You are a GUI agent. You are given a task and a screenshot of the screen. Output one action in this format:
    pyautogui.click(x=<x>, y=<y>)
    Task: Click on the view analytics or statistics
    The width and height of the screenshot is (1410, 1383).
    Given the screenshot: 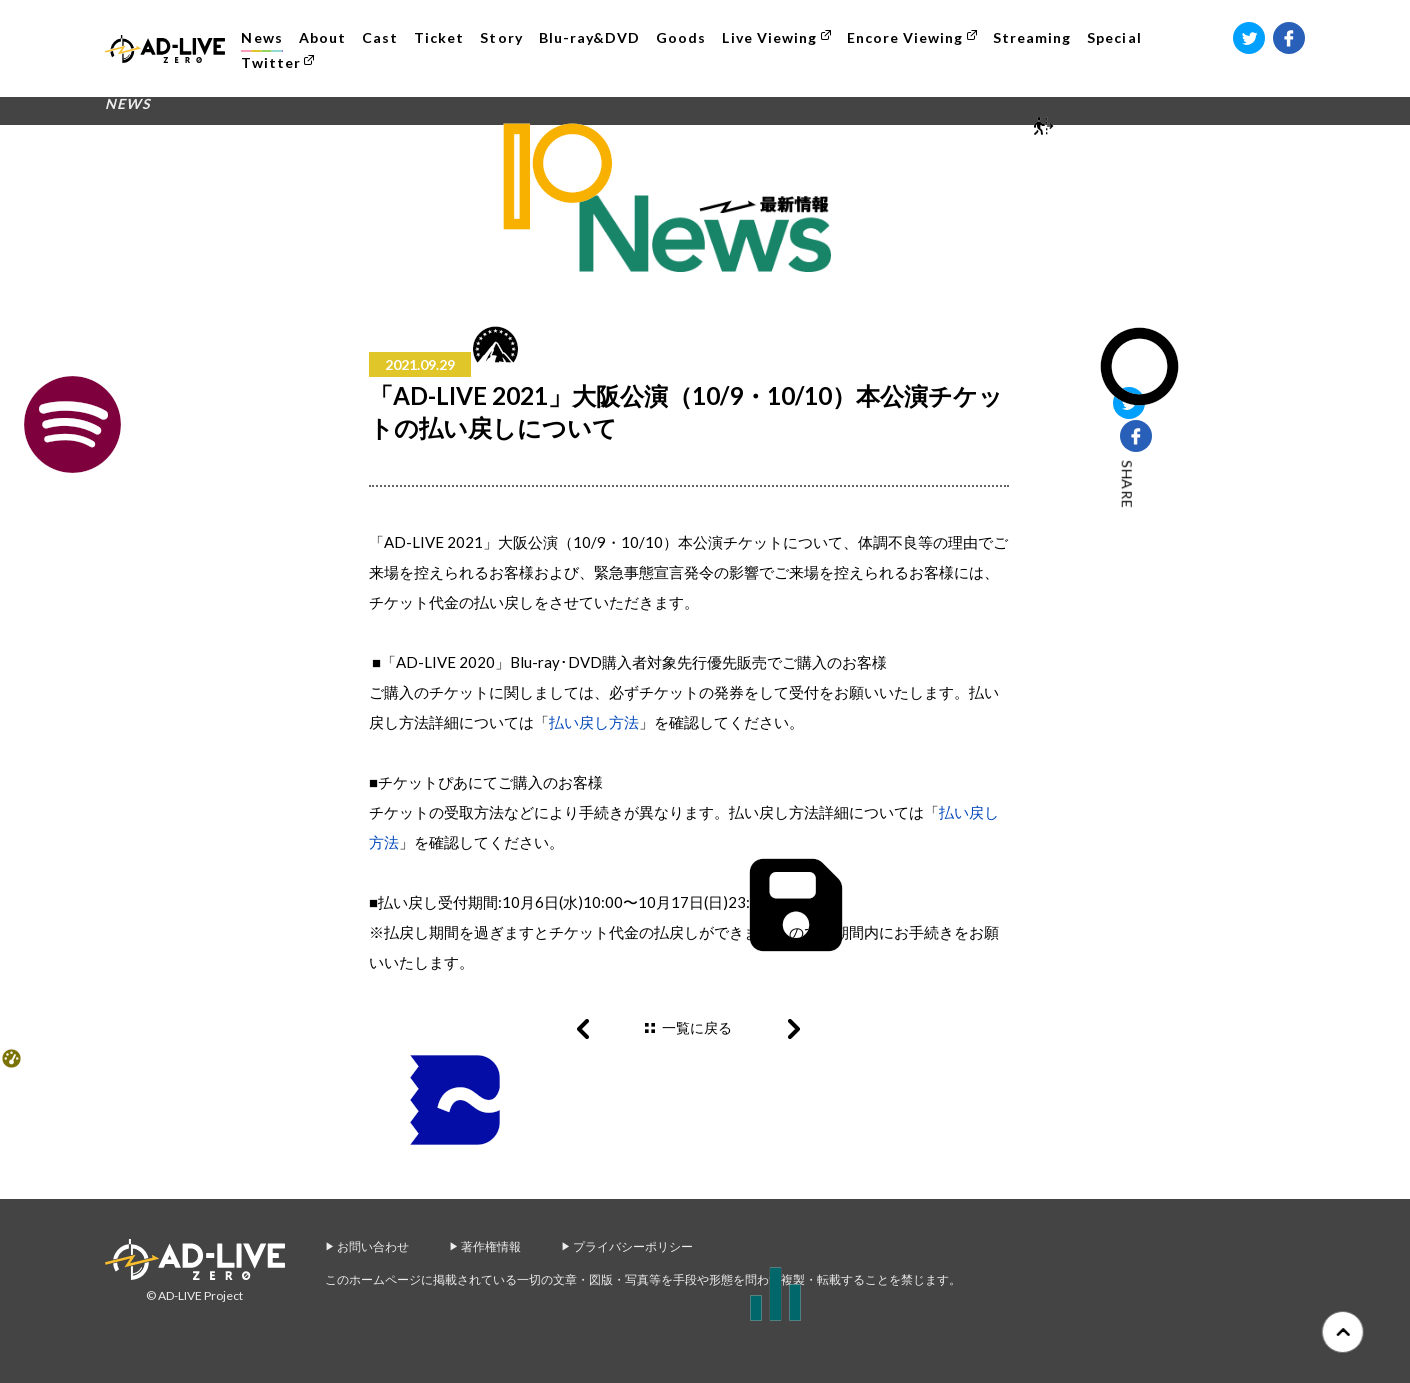 What is the action you would take?
    pyautogui.click(x=775, y=1295)
    